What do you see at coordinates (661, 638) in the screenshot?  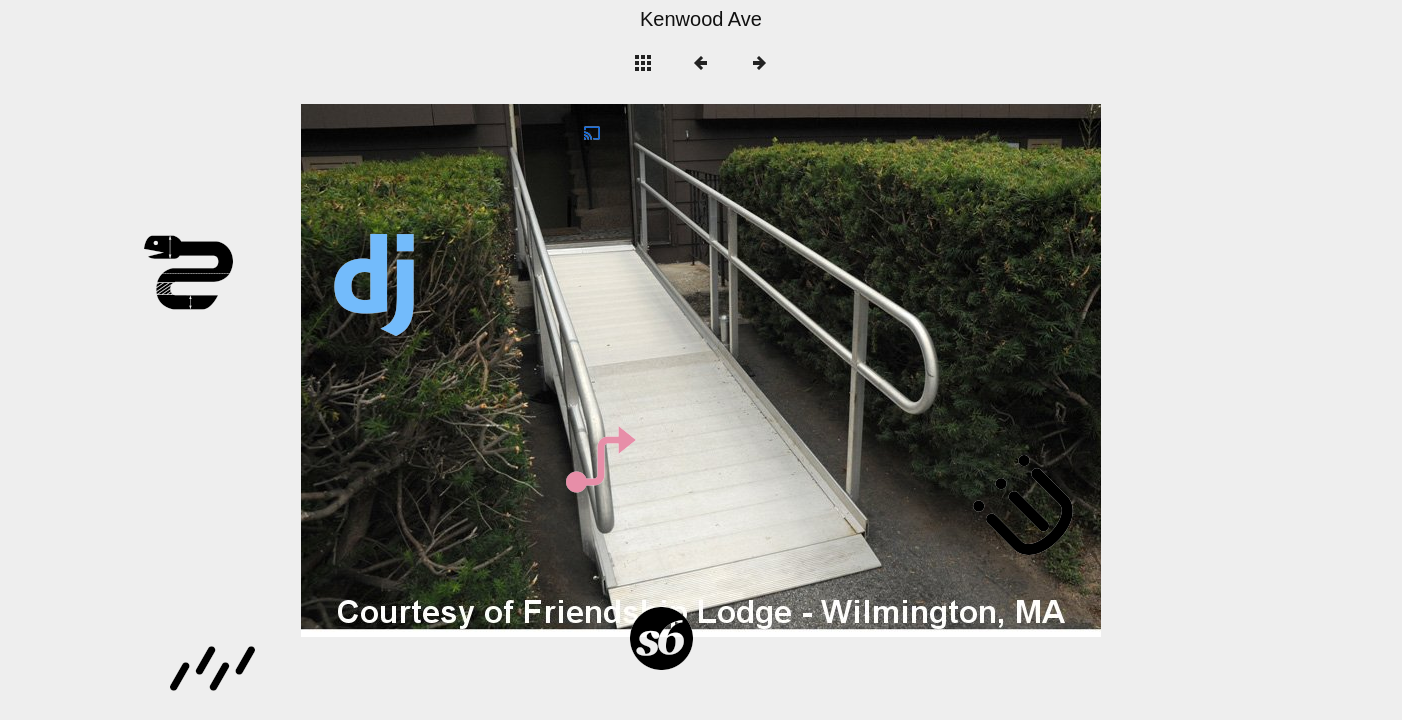 I see `visit Society6 website or app` at bounding box center [661, 638].